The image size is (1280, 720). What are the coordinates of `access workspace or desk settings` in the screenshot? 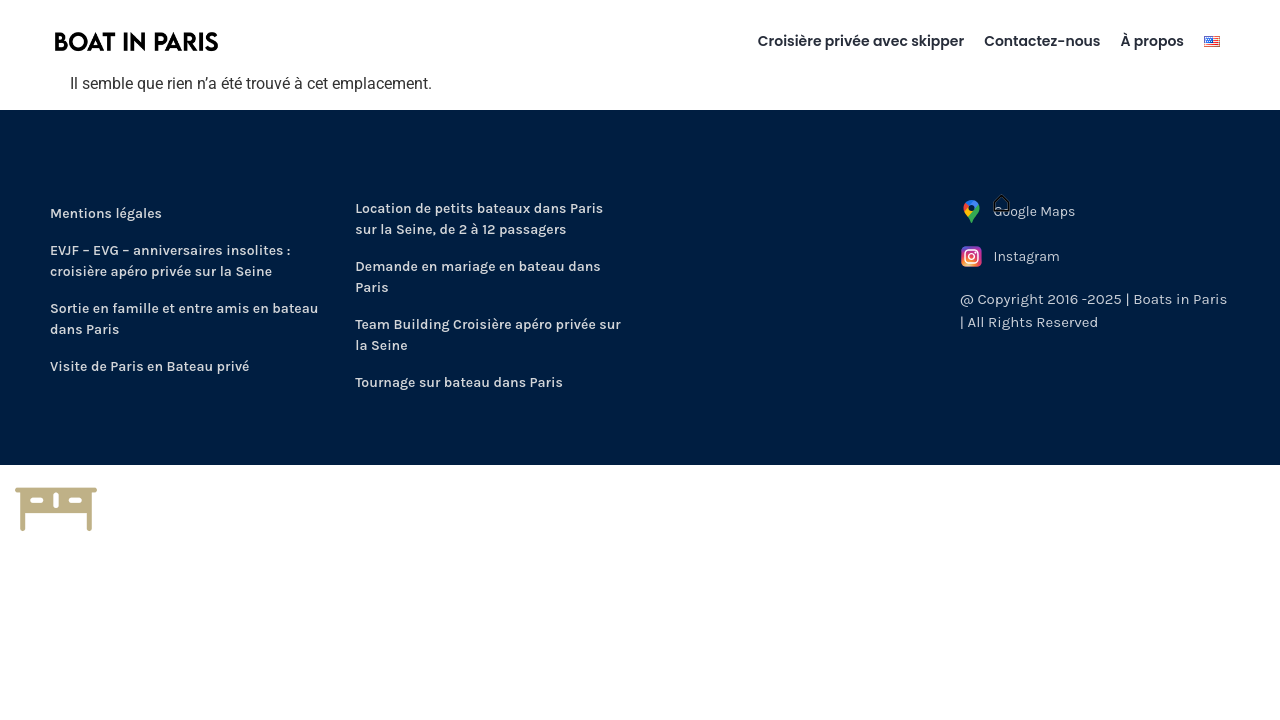 It's located at (56, 508).